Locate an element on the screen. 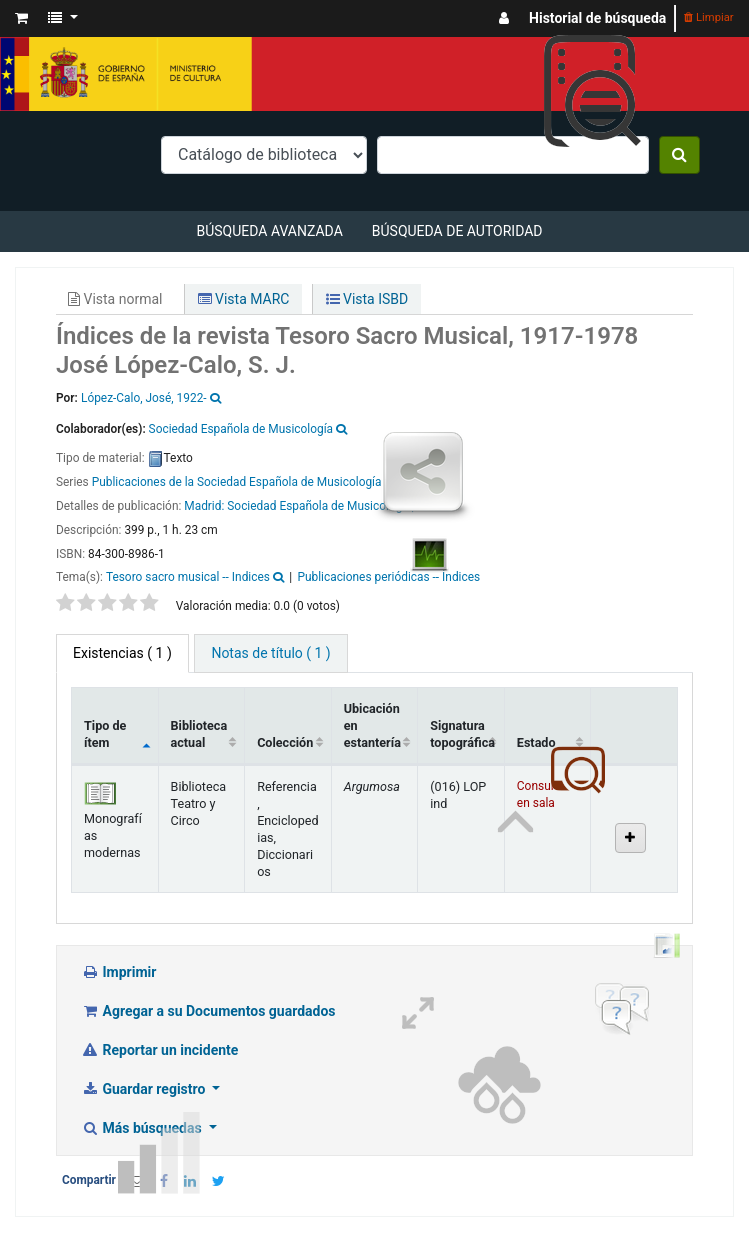 The image size is (749, 1248). open image viewer application is located at coordinates (578, 767).